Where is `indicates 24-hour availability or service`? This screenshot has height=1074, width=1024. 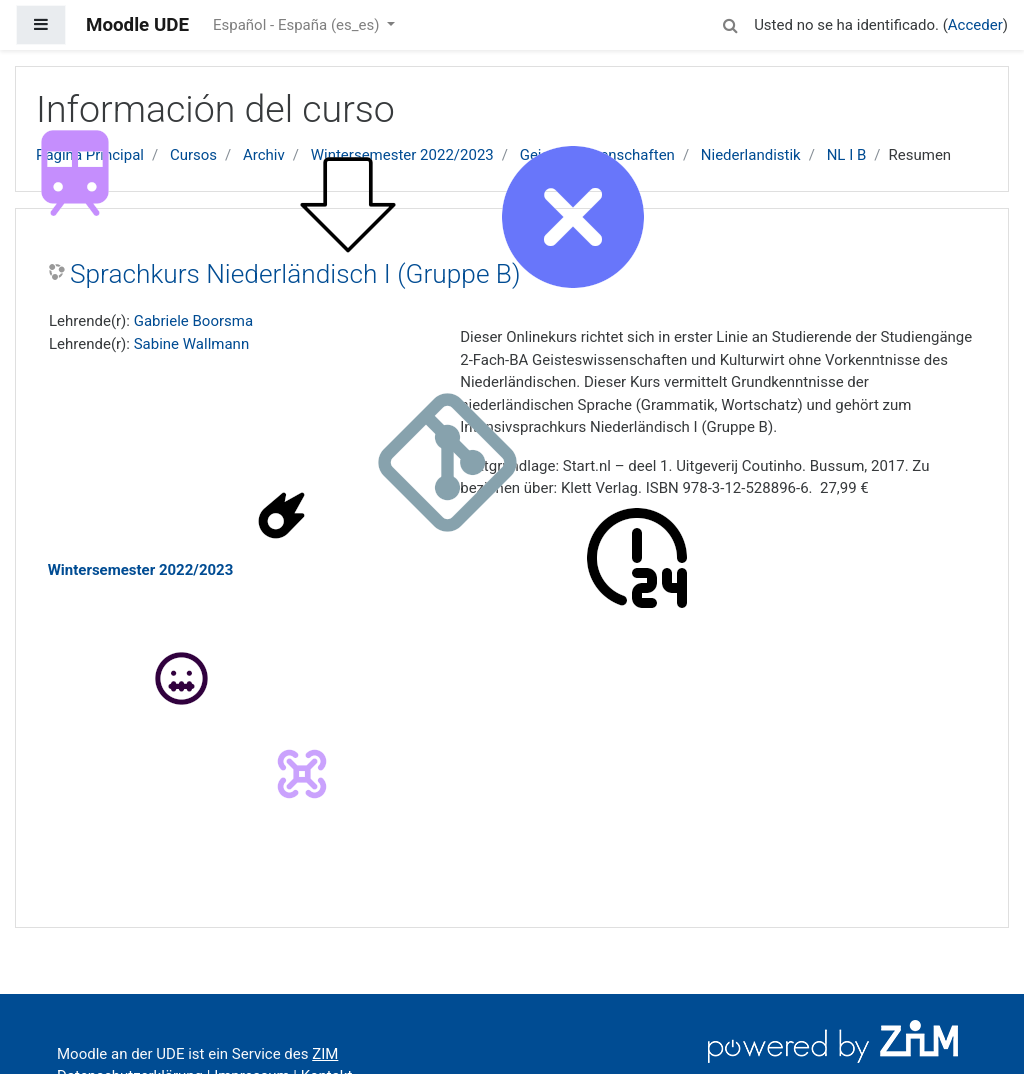
indicates 24-hour availability or service is located at coordinates (637, 558).